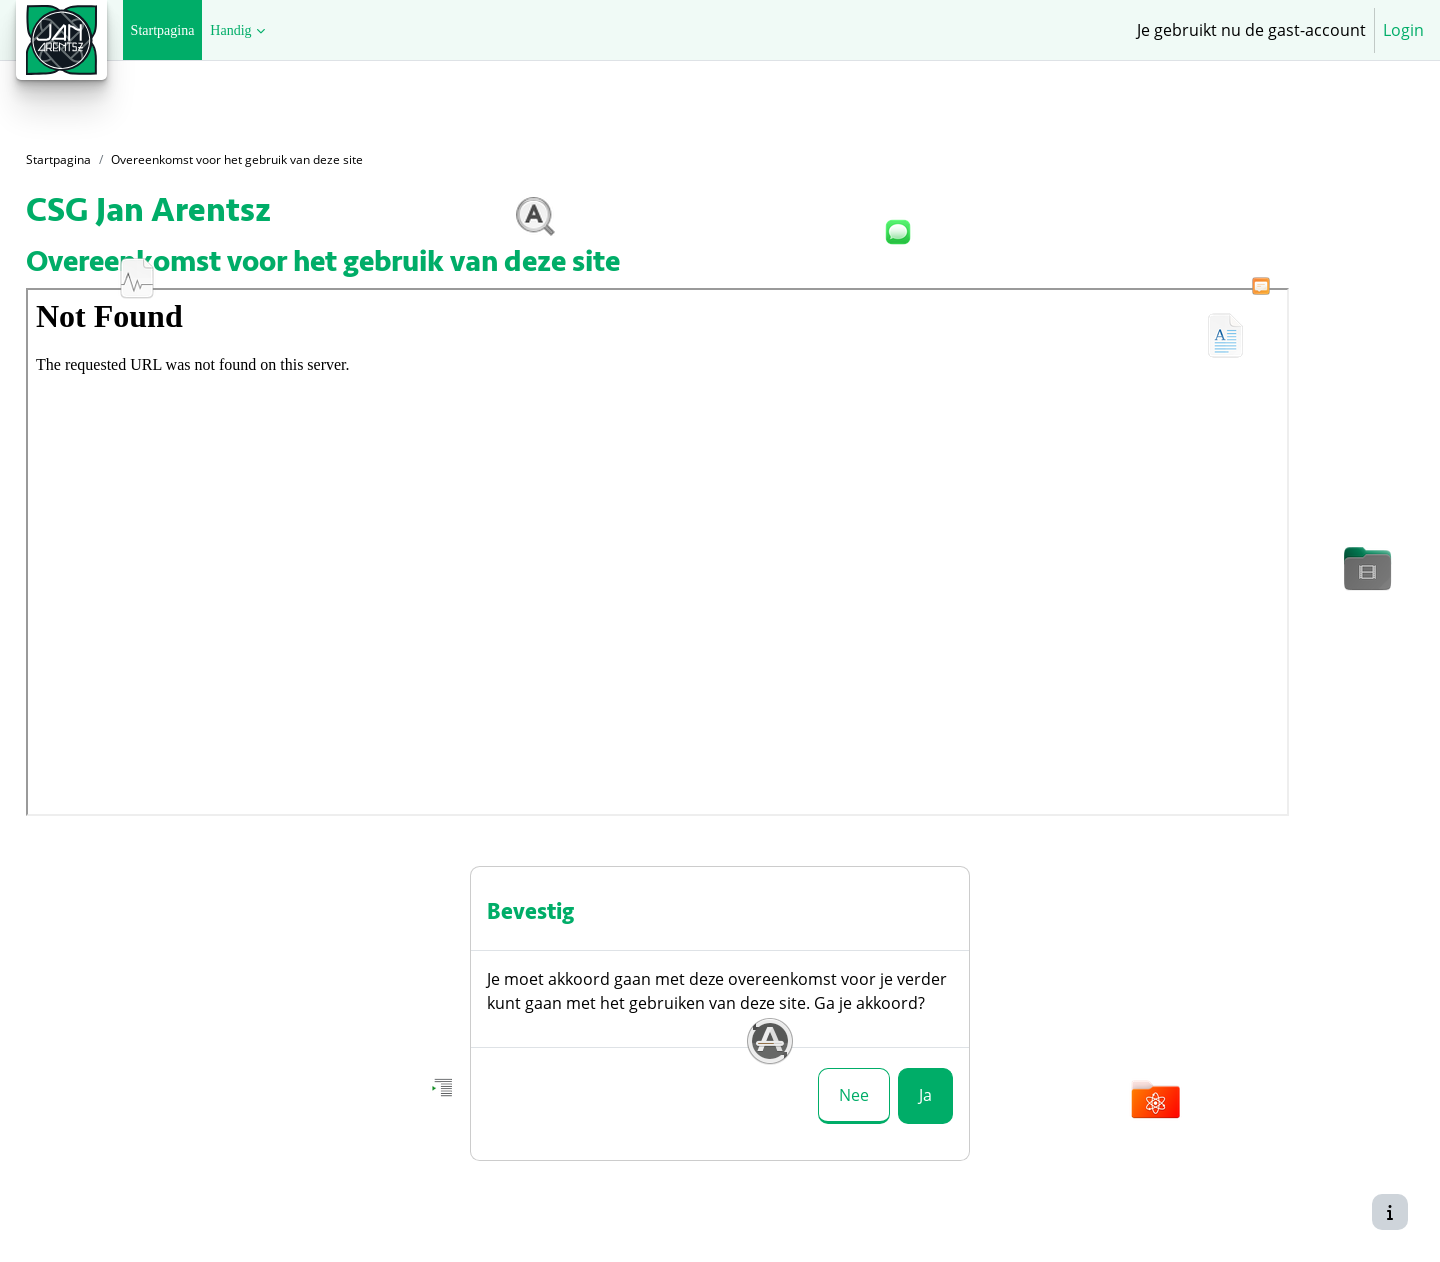 The width and height of the screenshot is (1440, 1262). I want to click on open physics course materials folder, so click(1155, 1100).